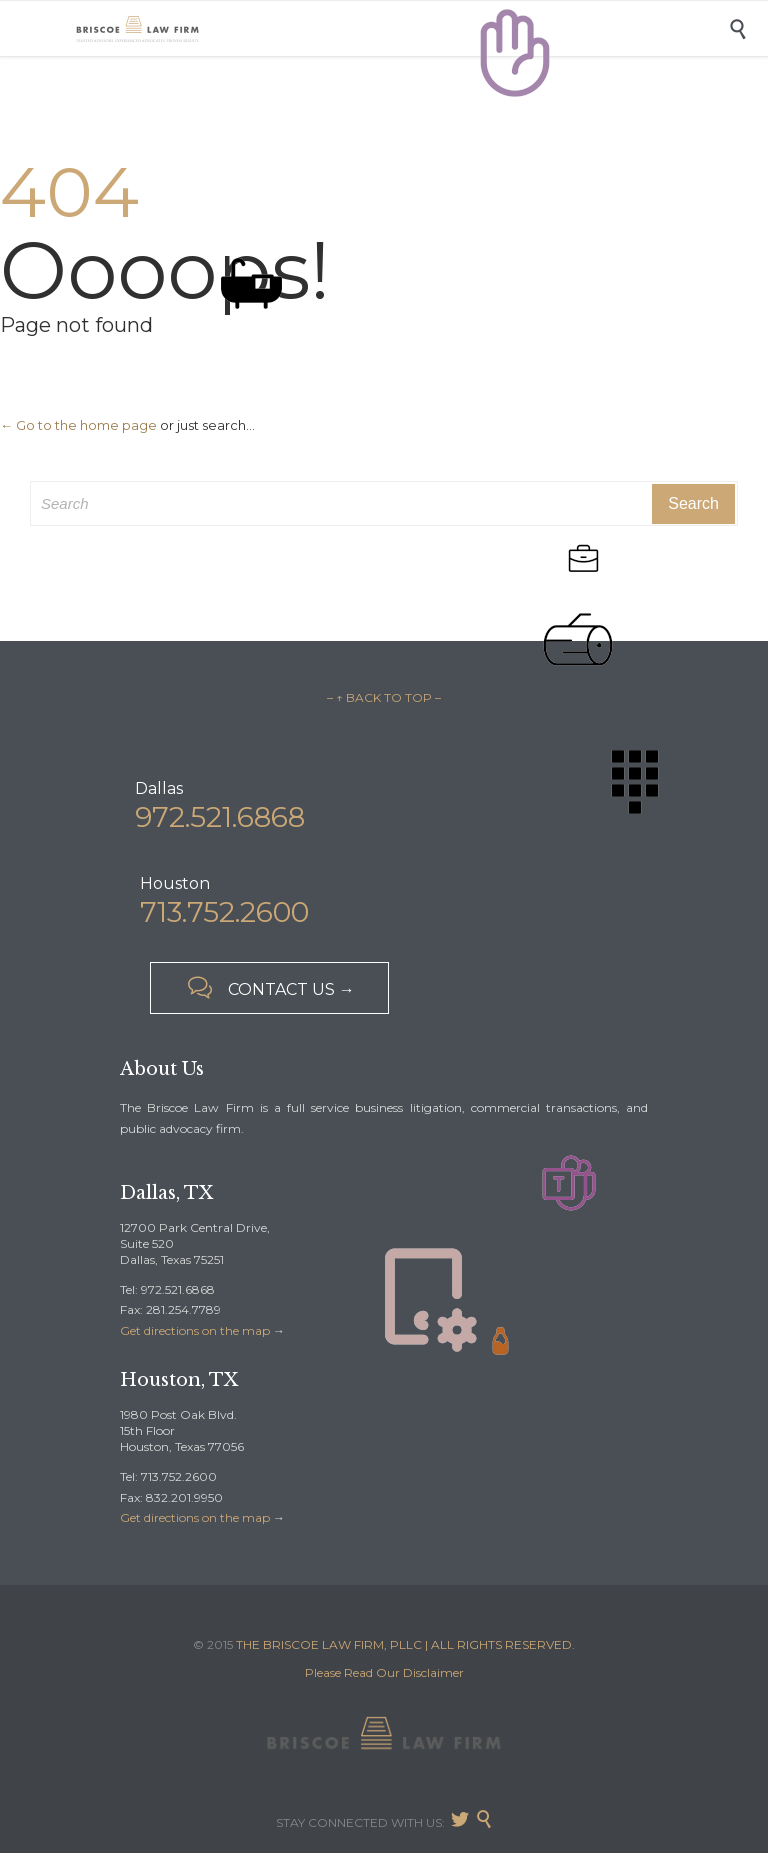 Image resolution: width=768 pixels, height=1853 pixels. Describe the element at coordinates (500, 1341) in the screenshot. I see `view beverage or drink options` at that location.